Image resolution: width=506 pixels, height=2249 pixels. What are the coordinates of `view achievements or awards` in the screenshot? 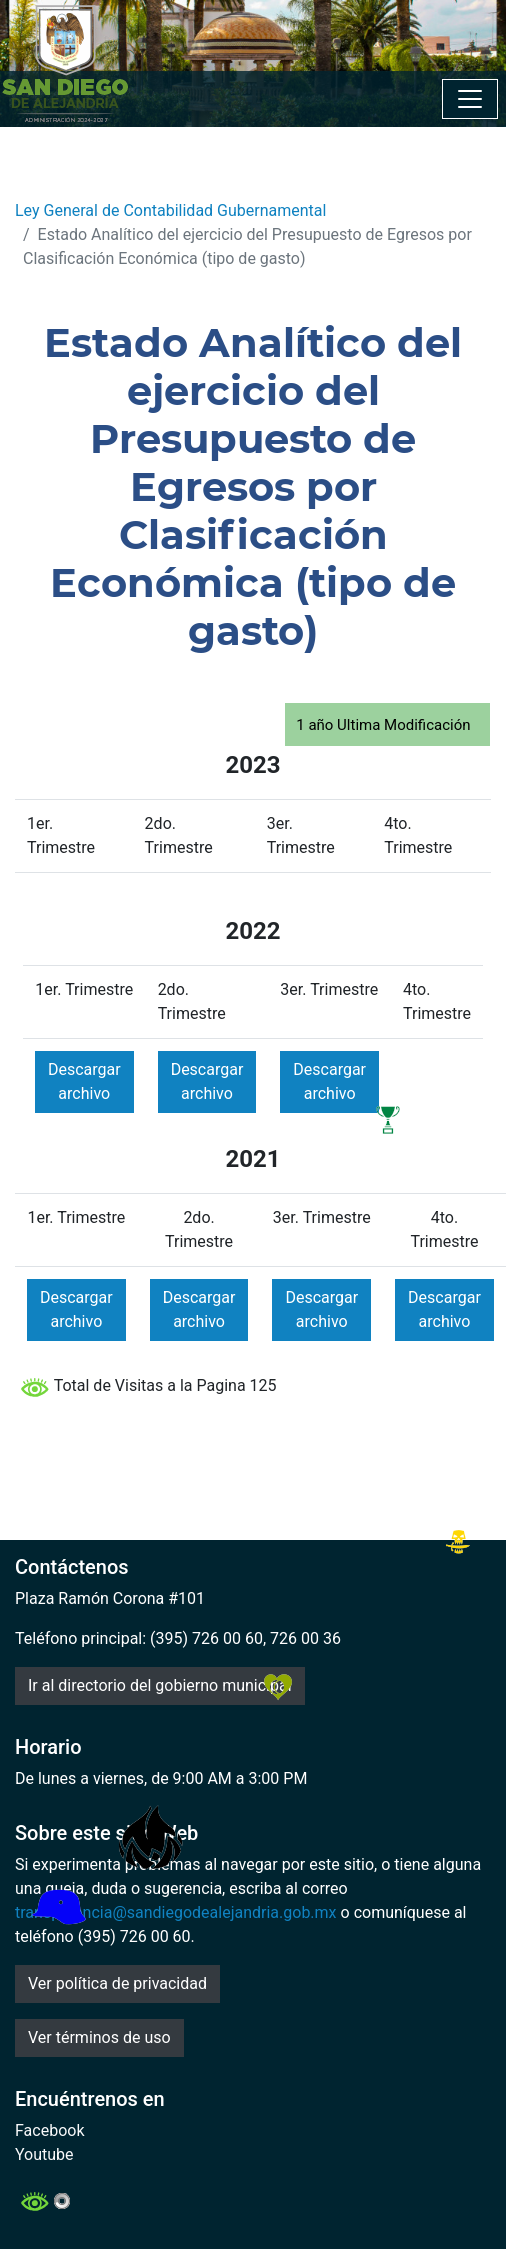 It's located at (388, 1120).